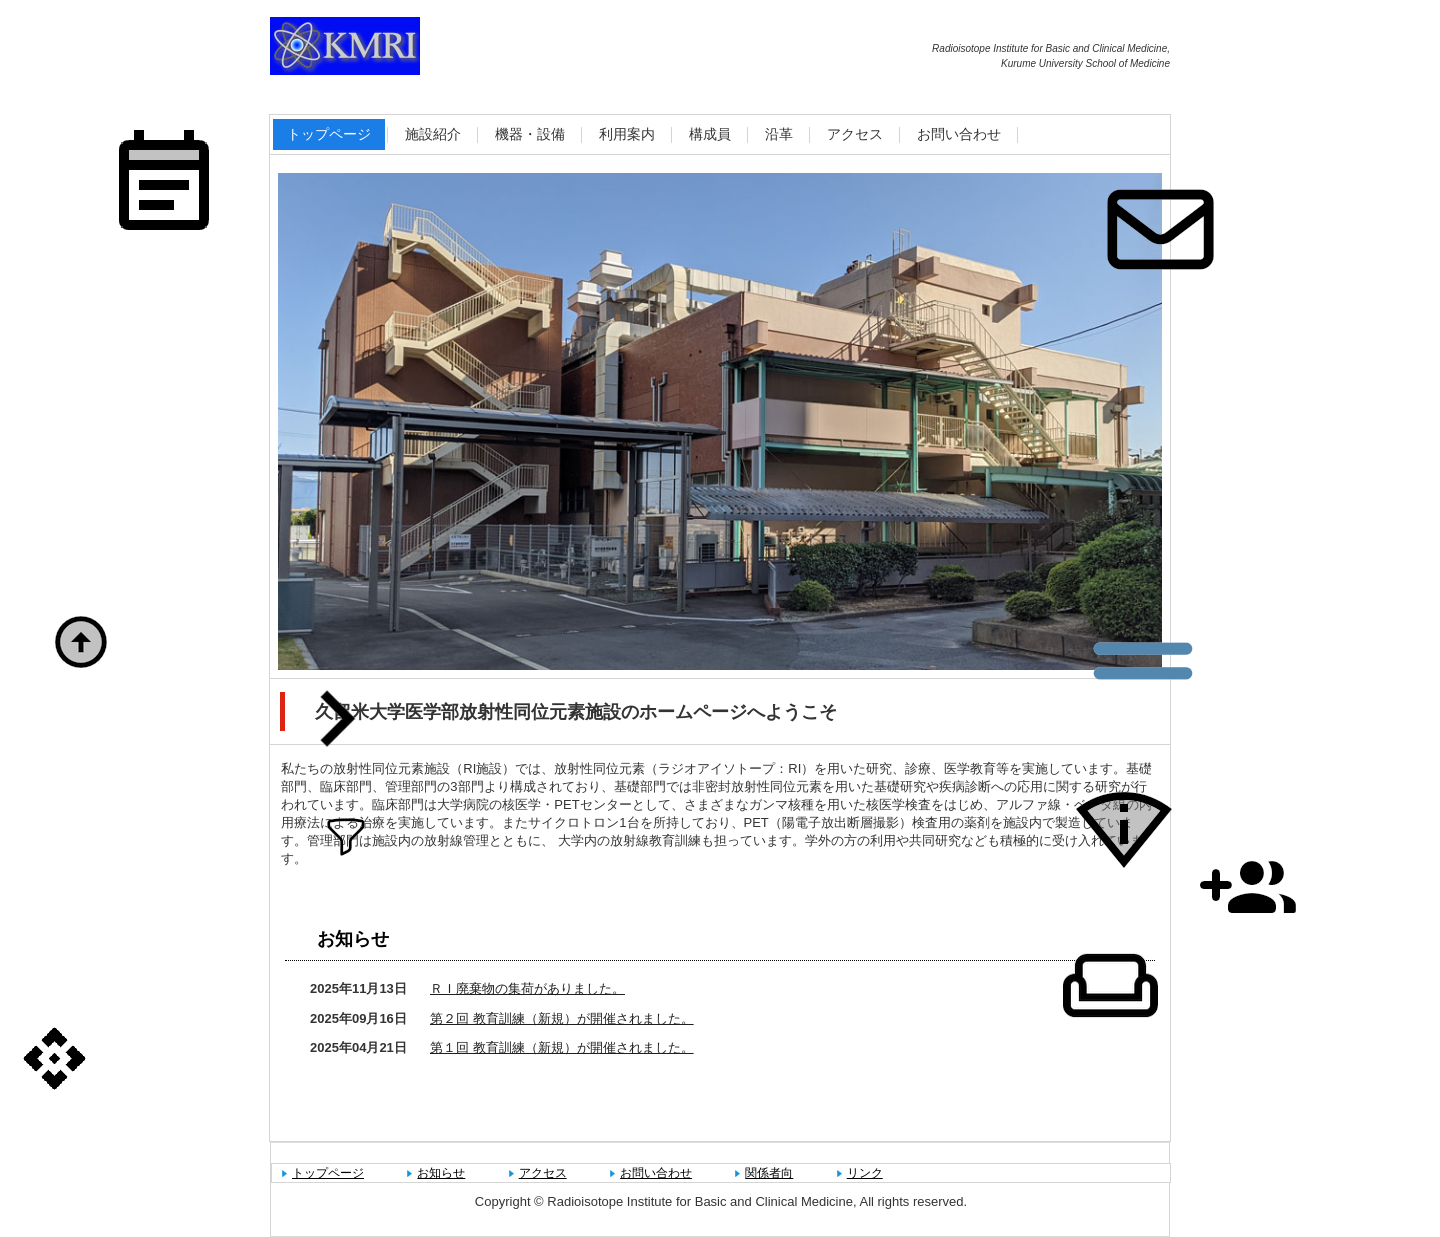  What do you see at coordinates (54, 1058) in the screenshot?
I see `access API settings or configuration` at bounding box center [54, 1058].